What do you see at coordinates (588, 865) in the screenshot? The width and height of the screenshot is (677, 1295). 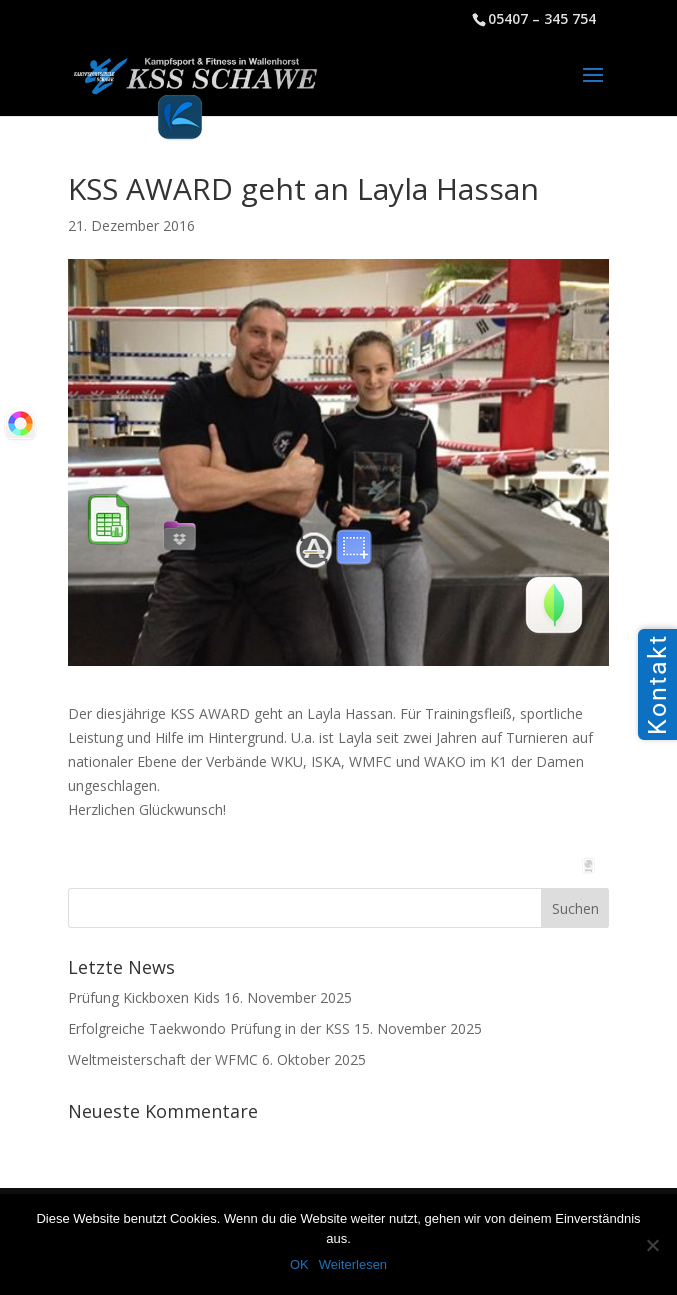 I see `apple disk image file (.dmg)` at bounding box center [588, 865].